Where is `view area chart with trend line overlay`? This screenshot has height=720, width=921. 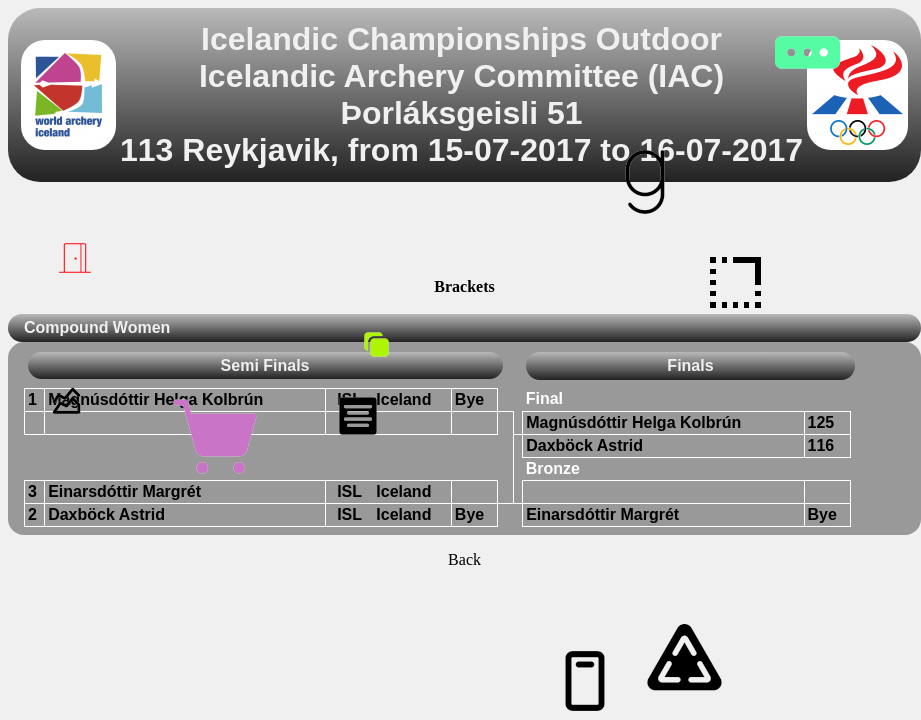 view area chart with trend line overlay is located at coordinates (66, 401).